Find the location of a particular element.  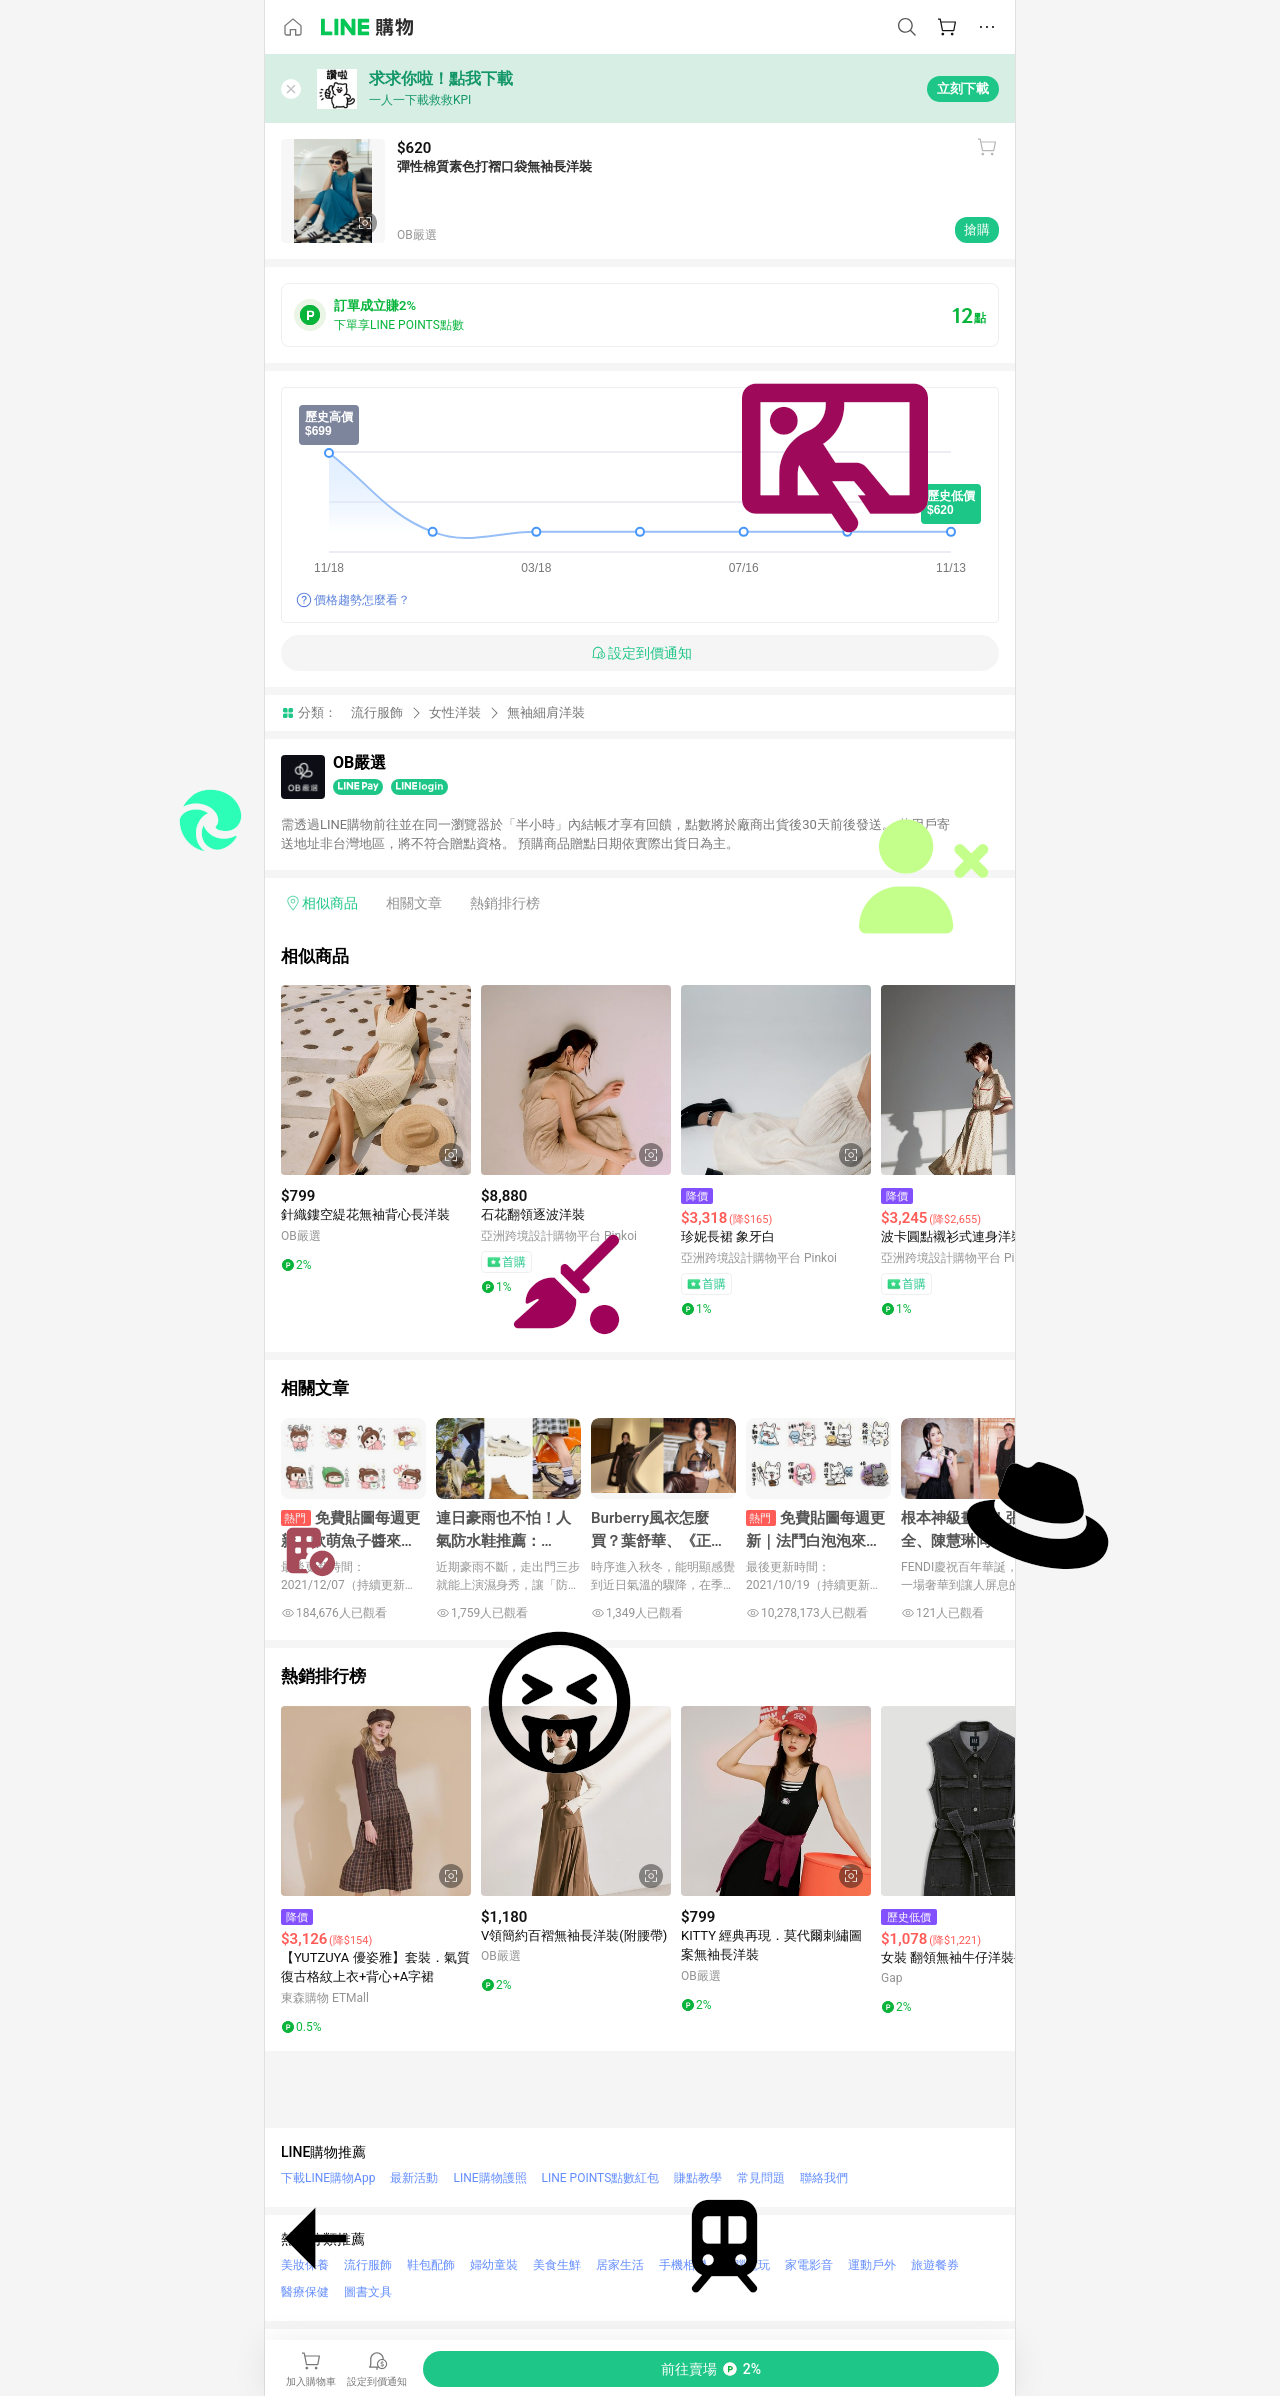

open microsoft edge browser is located at coordinates (210, 820).